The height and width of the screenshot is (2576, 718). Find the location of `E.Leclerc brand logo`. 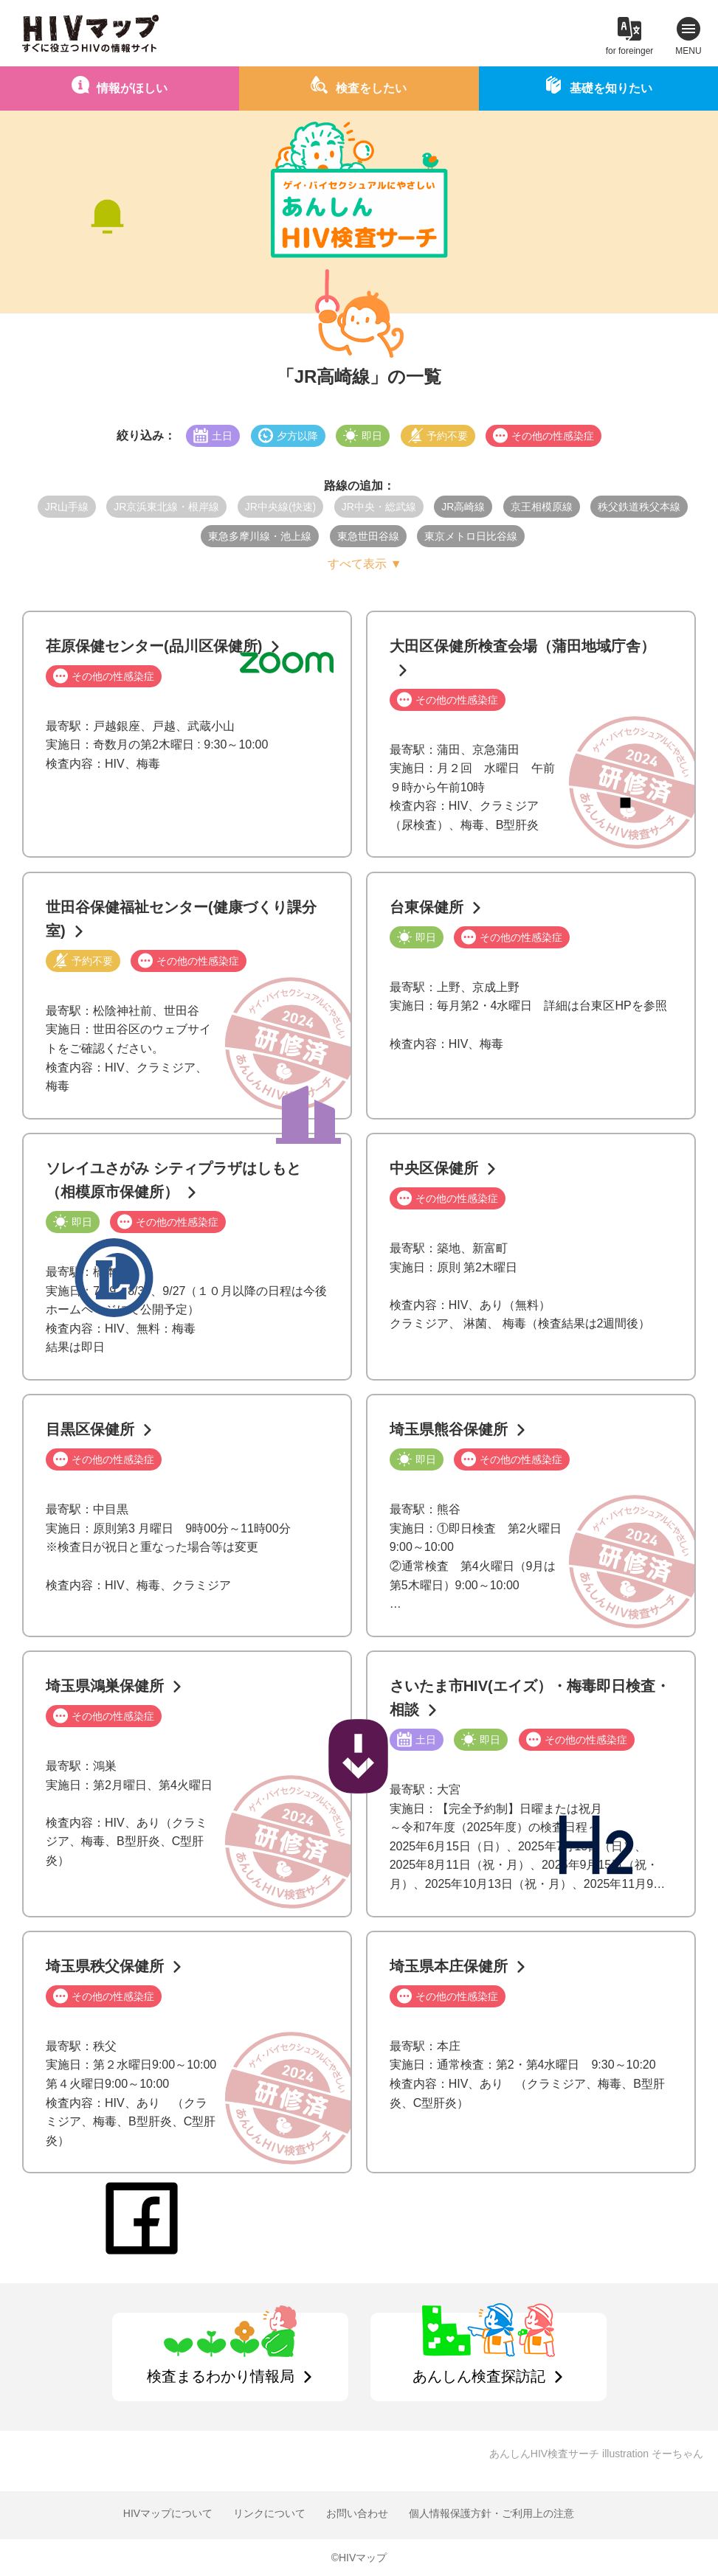

E.Leclerc brand logo is located at coordinates (114, 1277).